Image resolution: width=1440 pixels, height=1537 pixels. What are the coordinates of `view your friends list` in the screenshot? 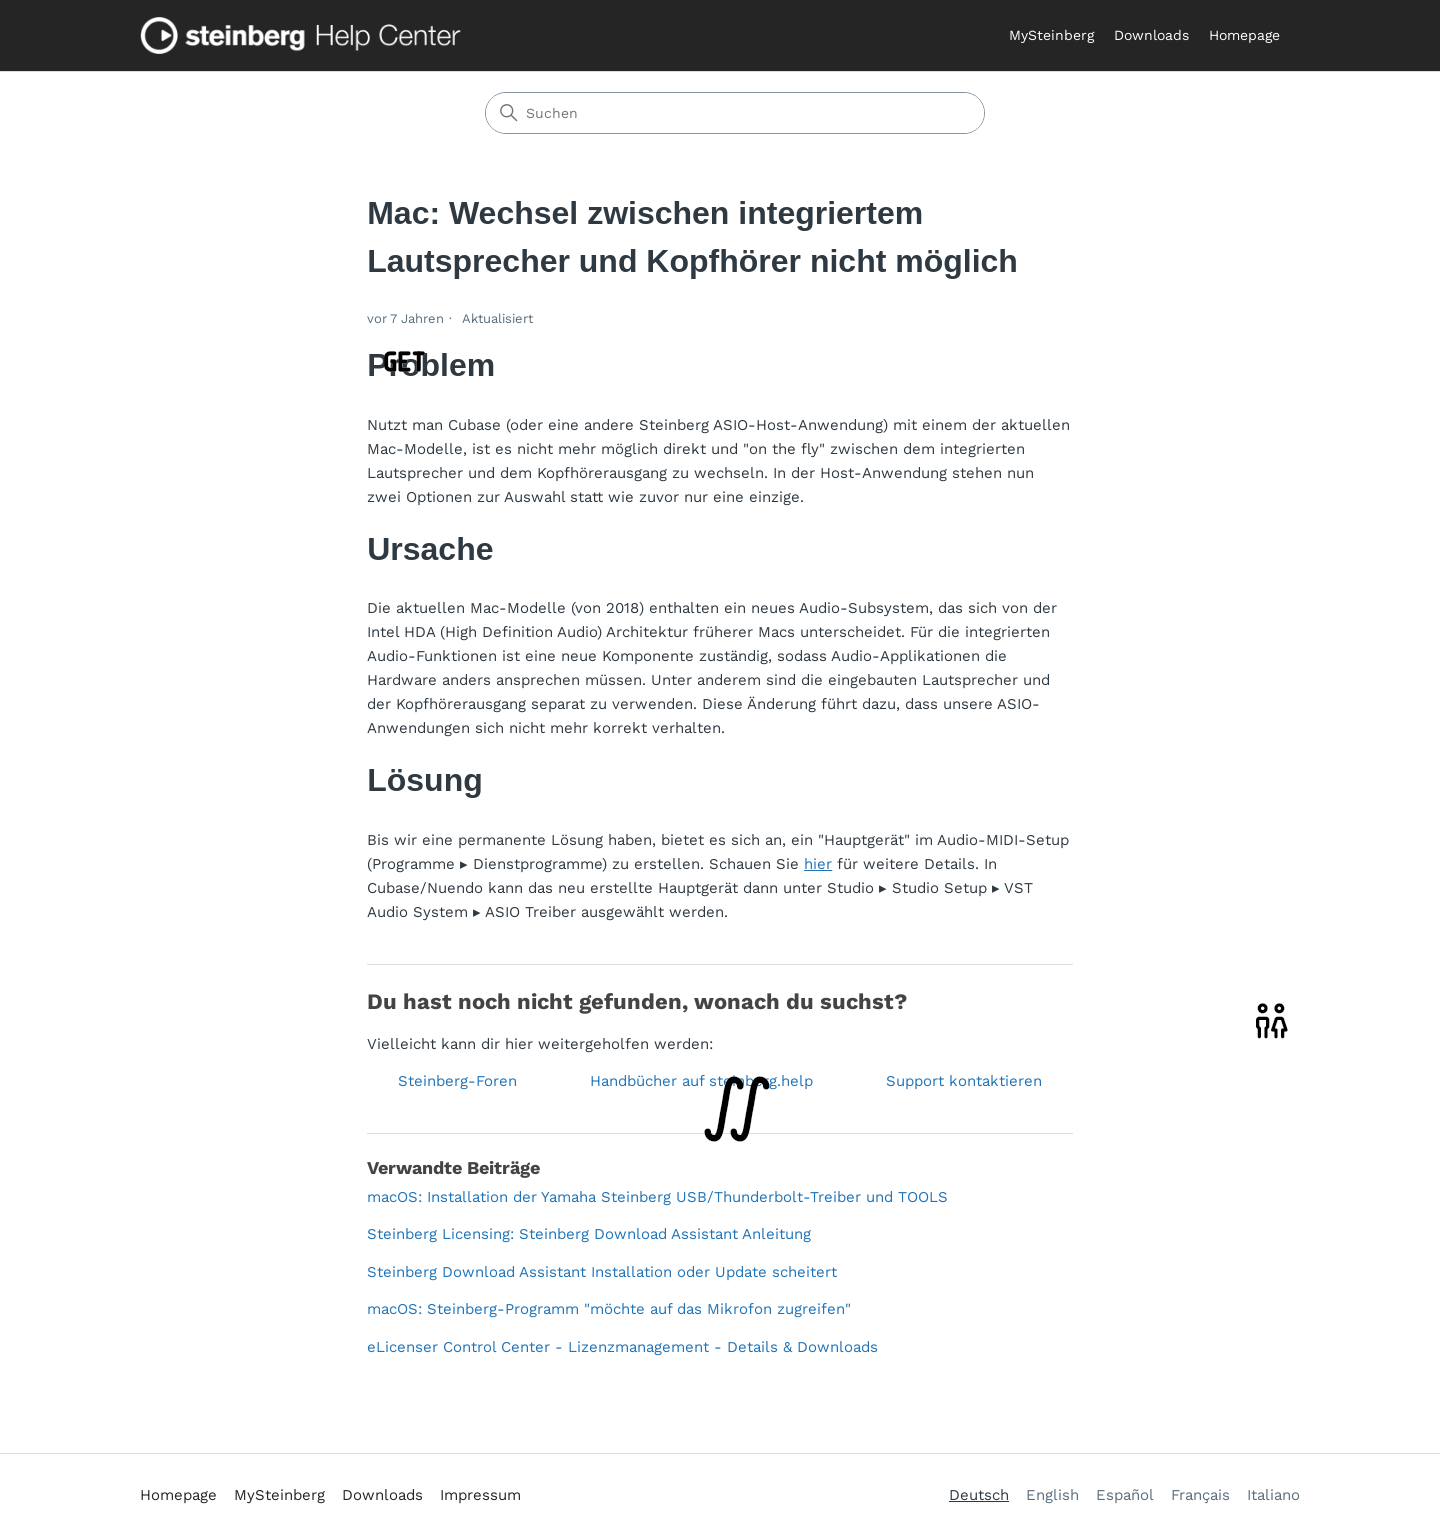 It's located at (1271, 1020).